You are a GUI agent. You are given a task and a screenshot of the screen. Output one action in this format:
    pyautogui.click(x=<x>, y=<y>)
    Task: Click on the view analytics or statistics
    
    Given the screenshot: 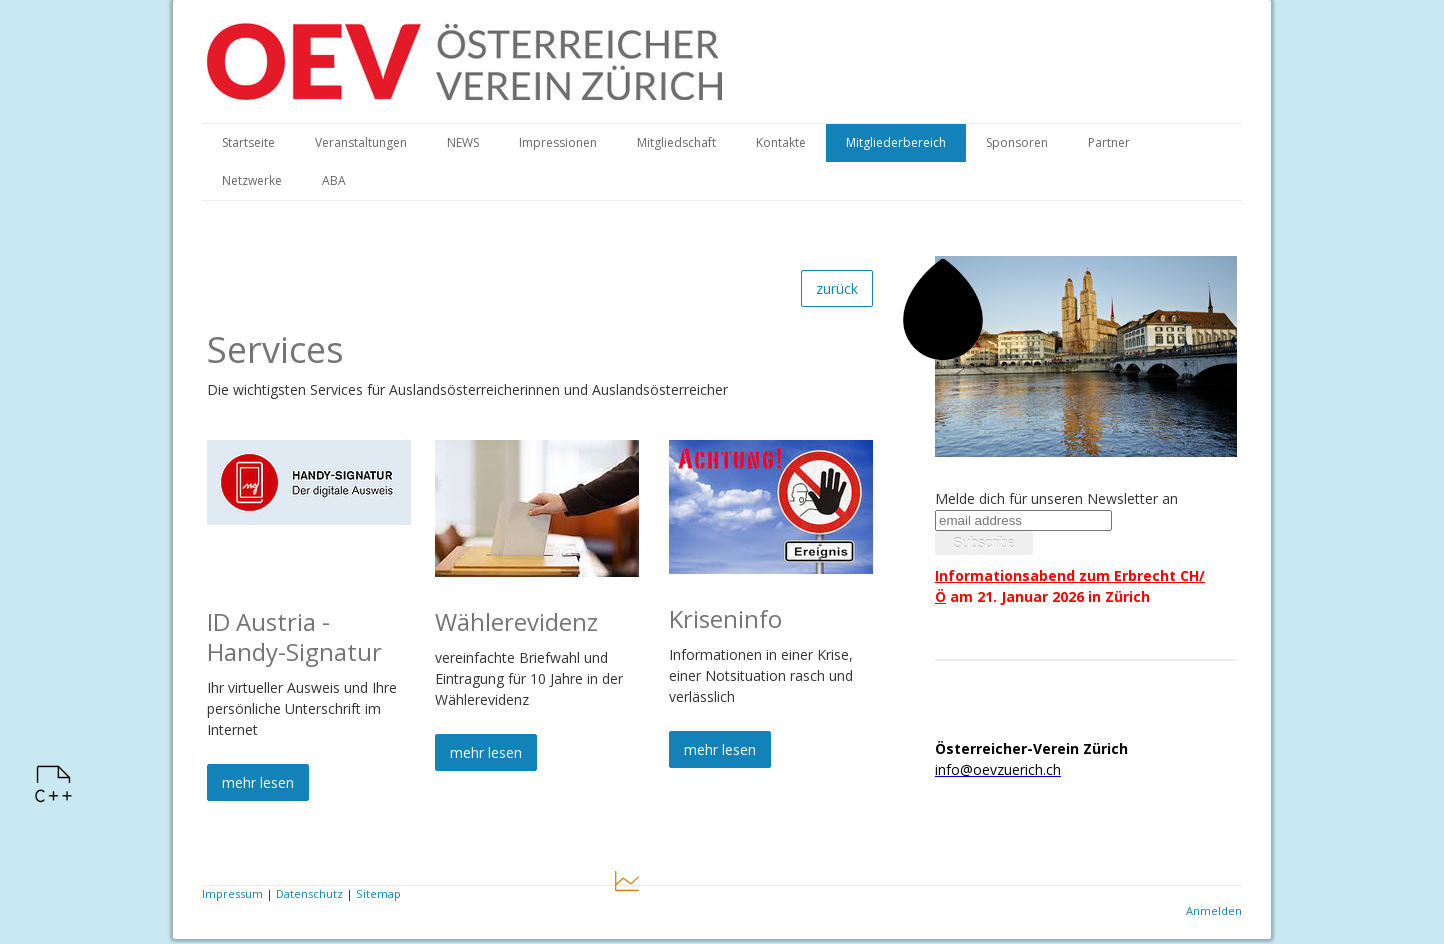 What is the action you would take?
    pyautogui.click(x=627, y=881)
    